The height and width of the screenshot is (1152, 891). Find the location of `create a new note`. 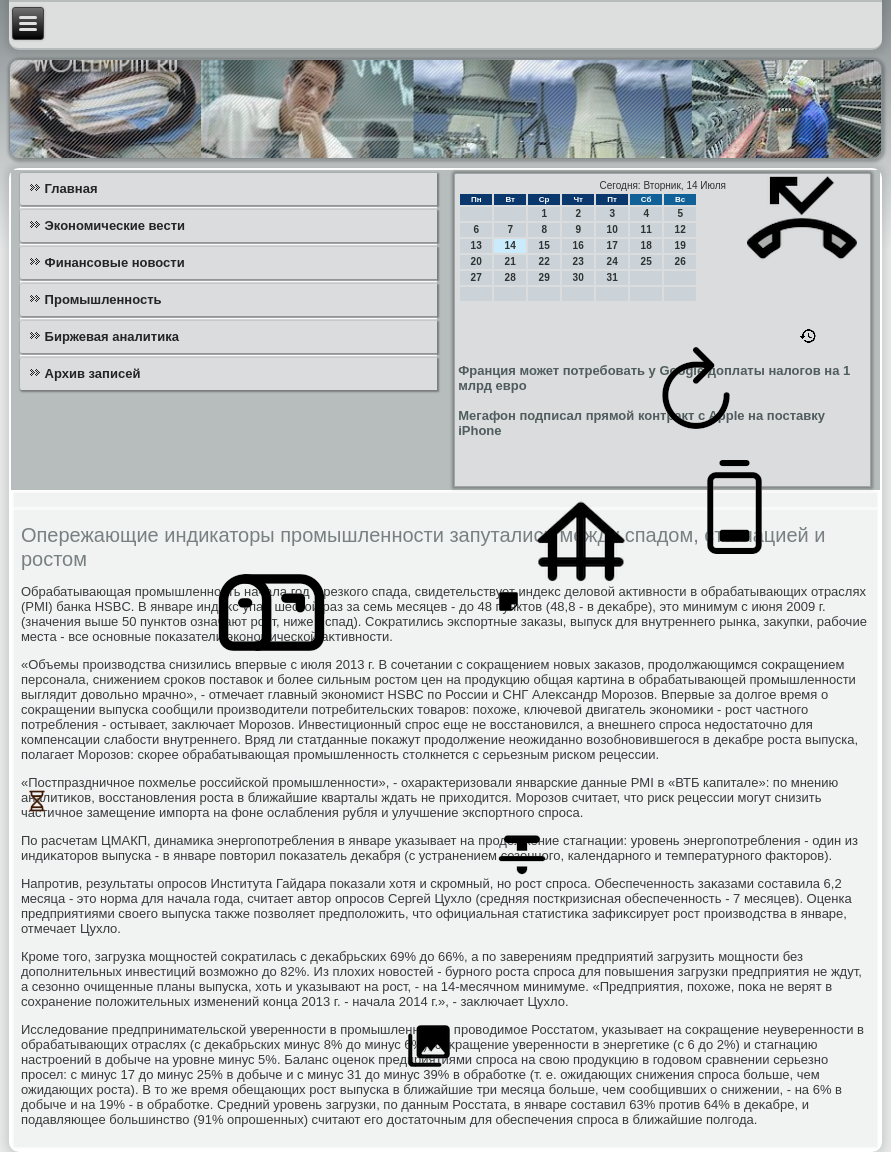

create a new note is located at coordinates (508, 601).